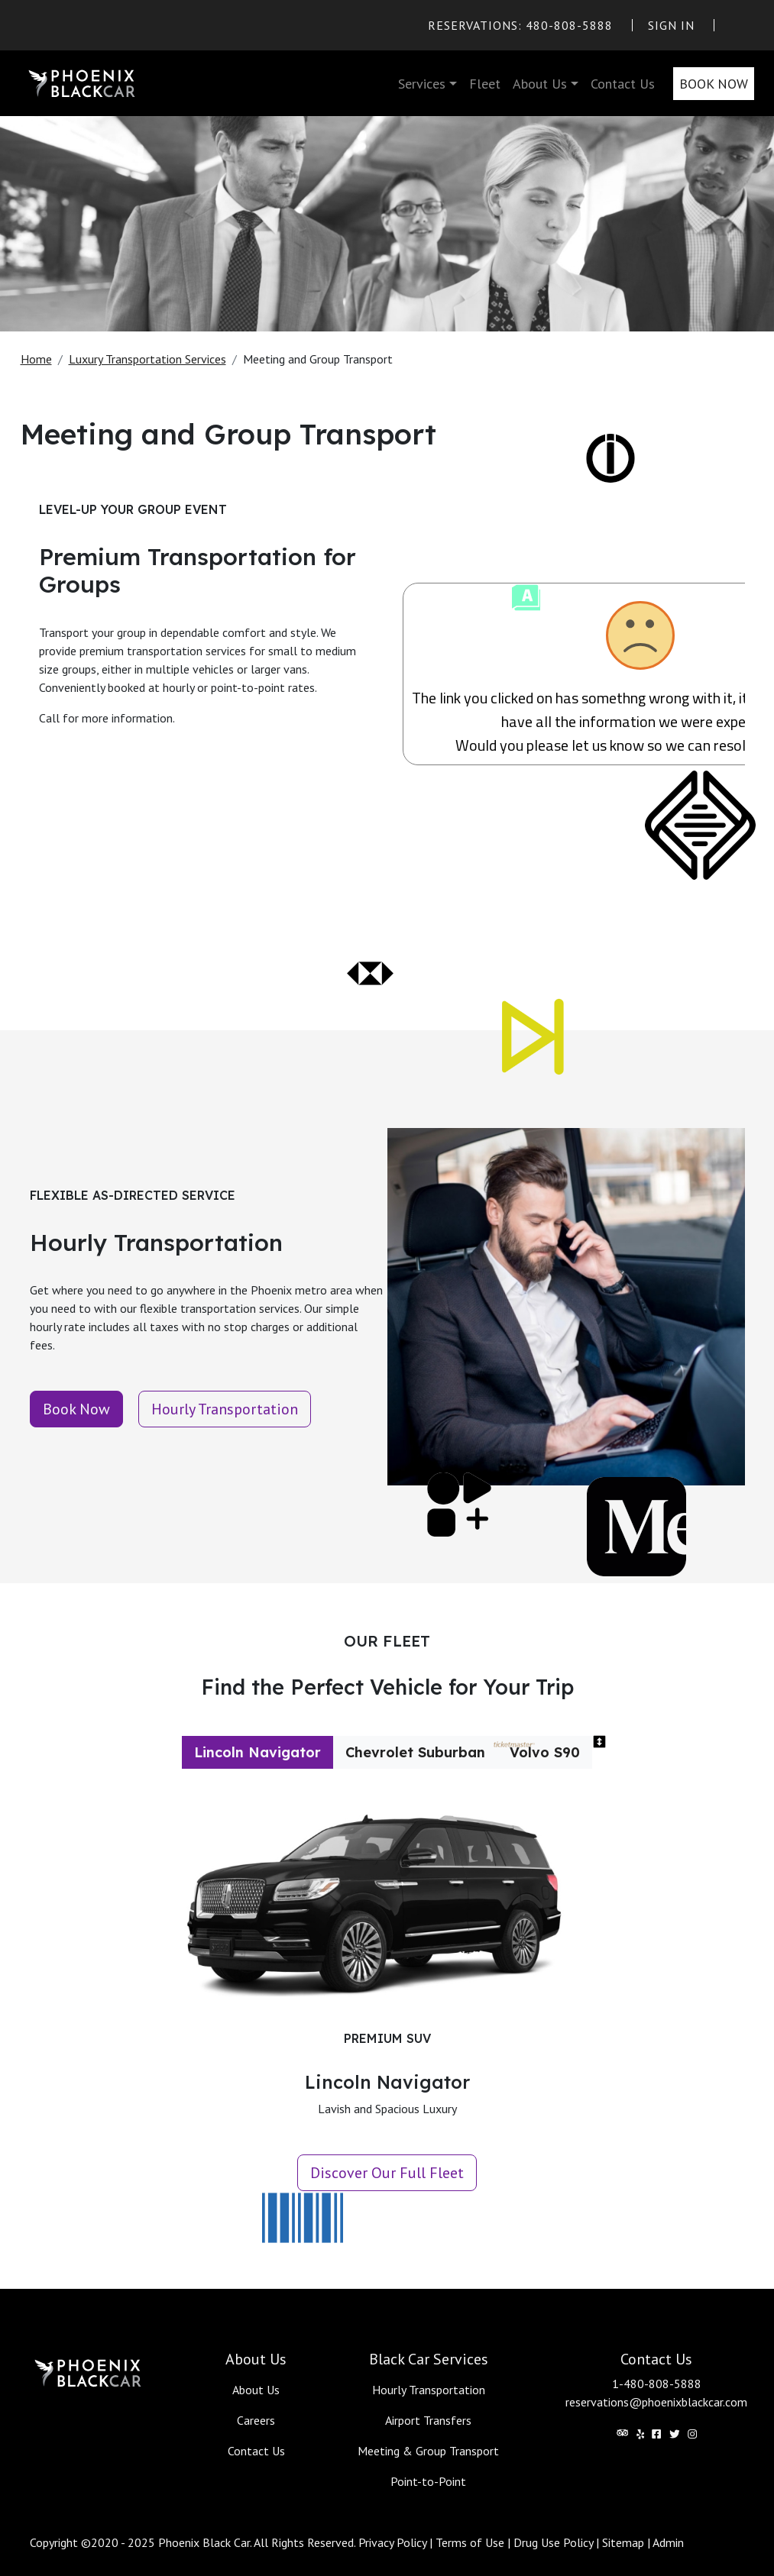 Image resolution: width=774 pixels, height=2576 pixels. I want to click on open the Medium app, so click(636, 1527).